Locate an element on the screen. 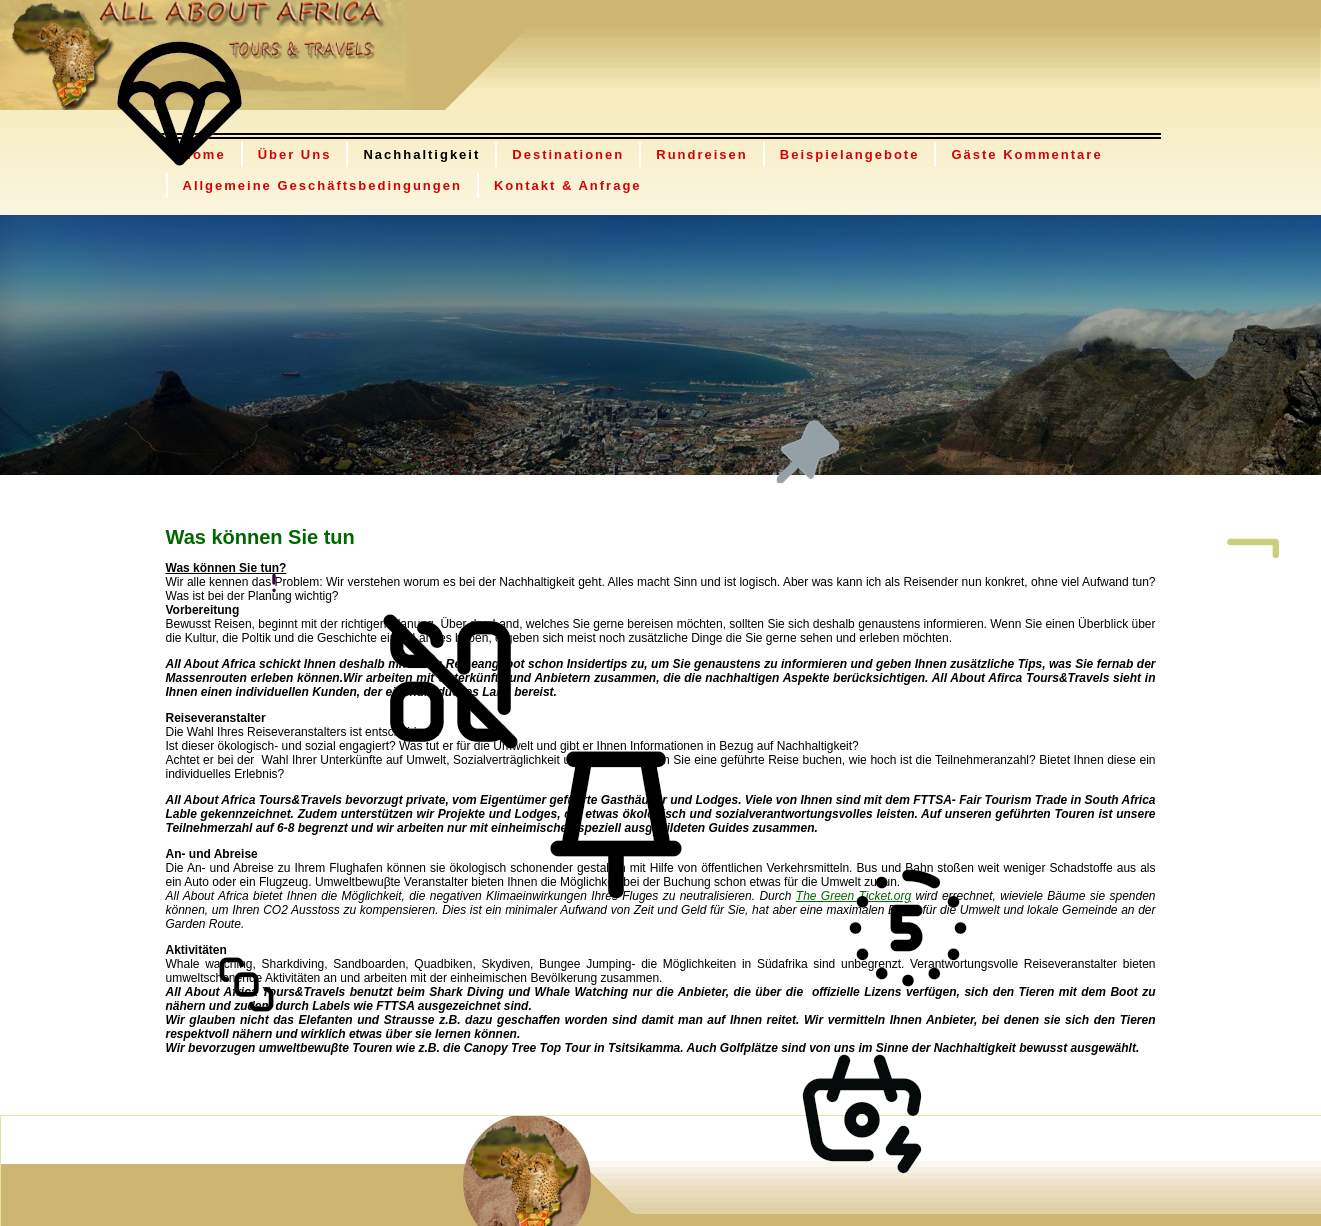 This screenshot has width=1321, height=1226. access emergency or backup support options is located at coordinates (179, 103).